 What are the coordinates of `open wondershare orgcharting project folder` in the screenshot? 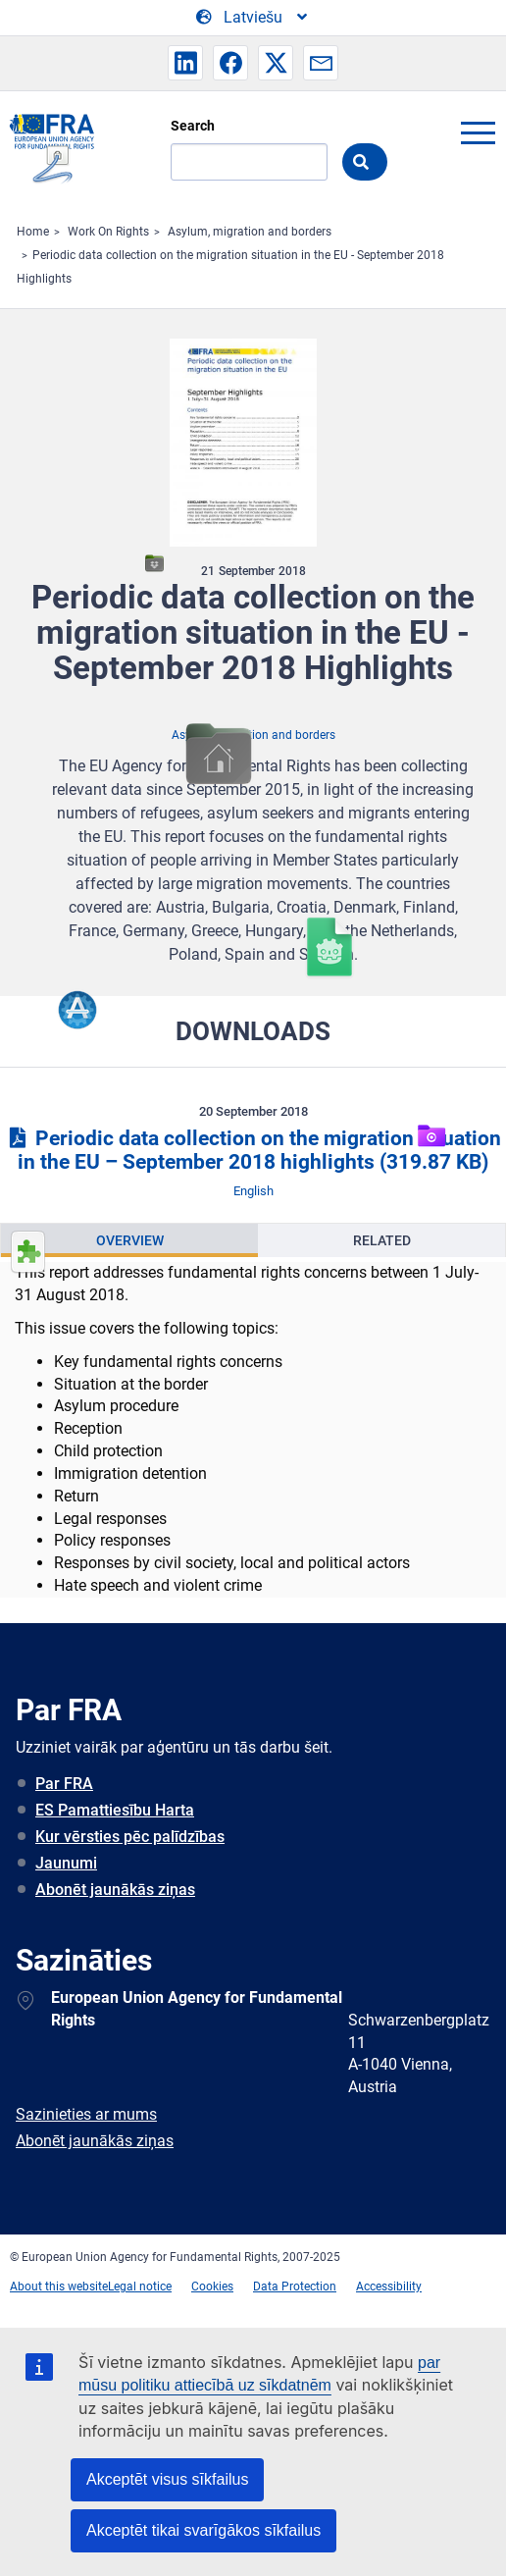 It's located at (431, 1136).